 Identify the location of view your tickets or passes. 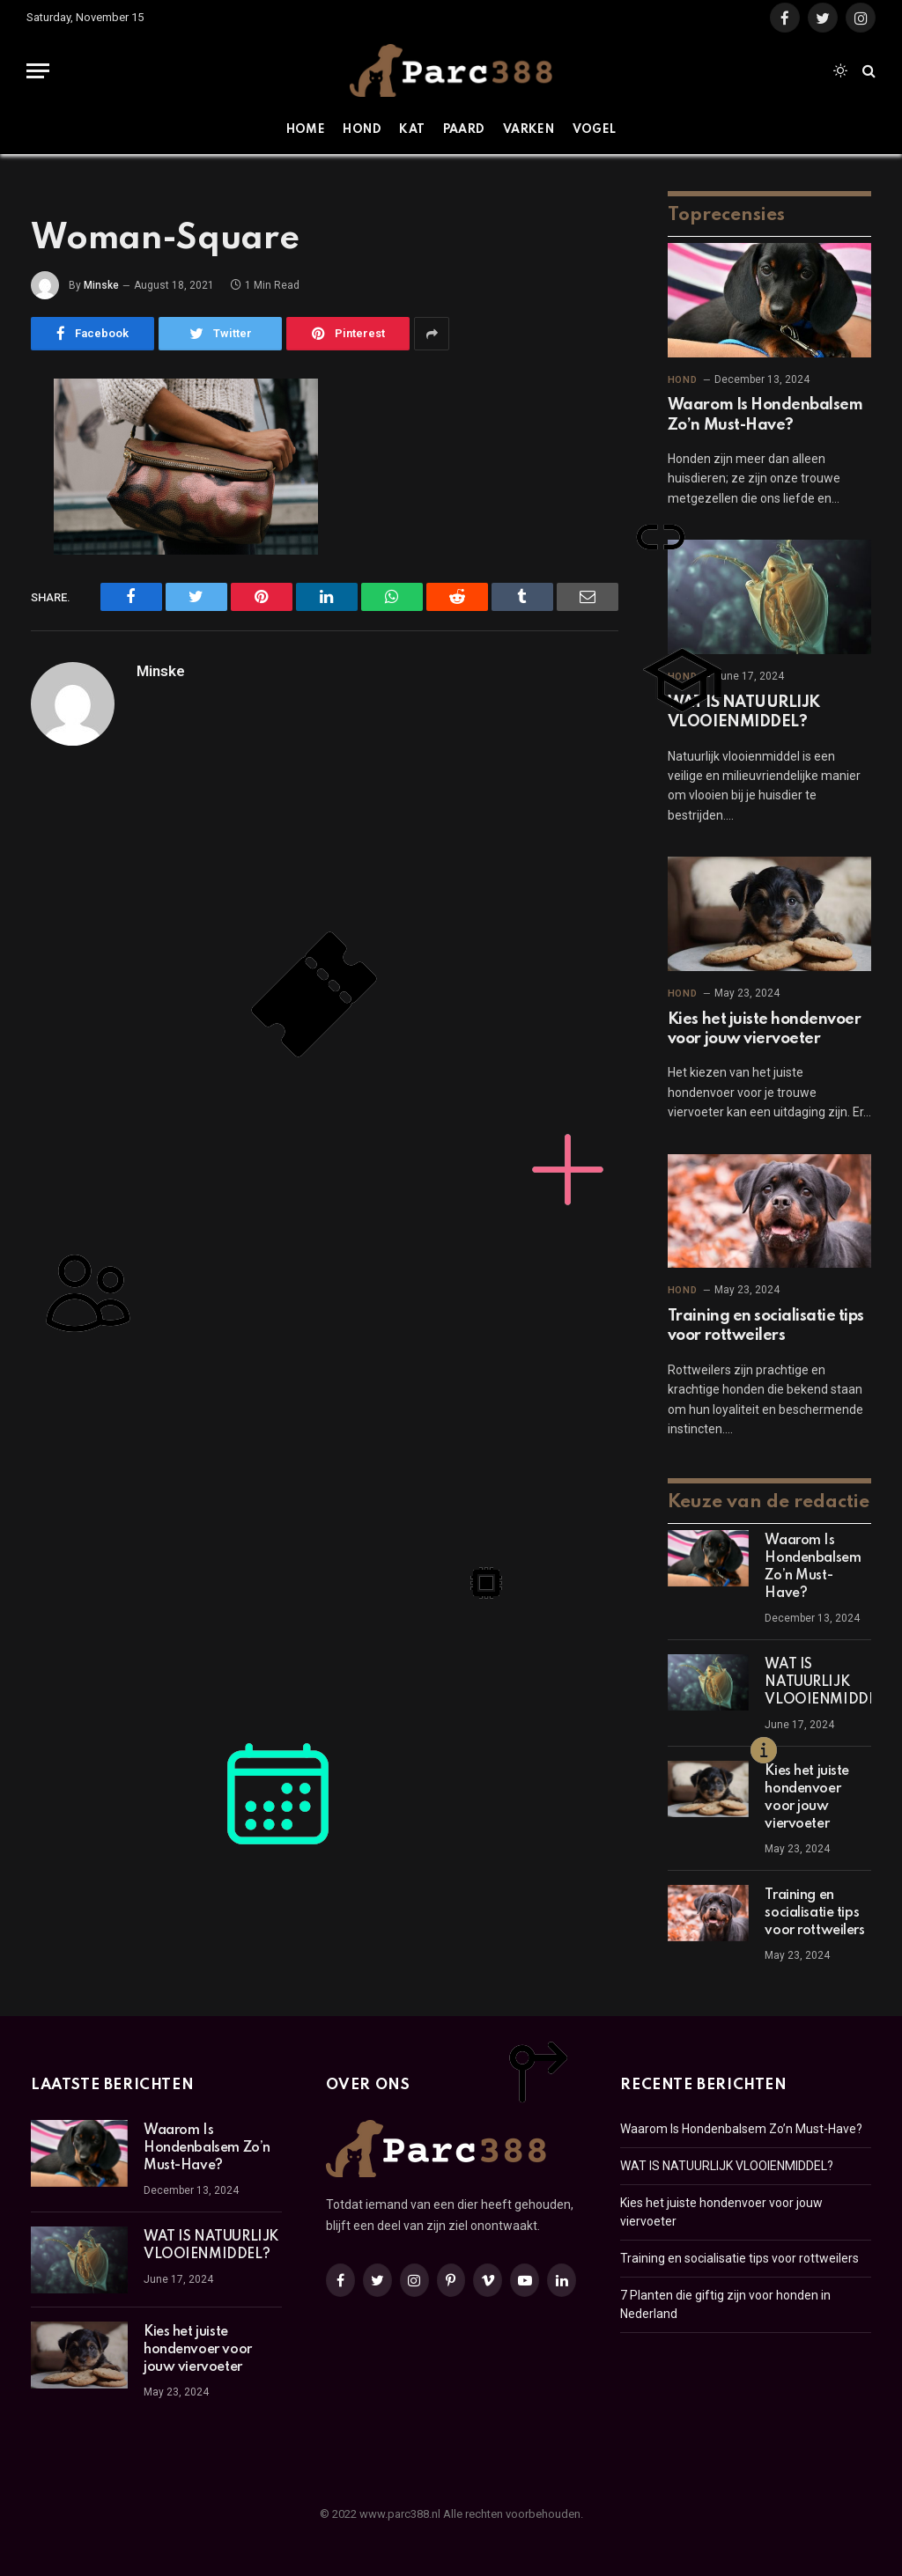
(314, 994).